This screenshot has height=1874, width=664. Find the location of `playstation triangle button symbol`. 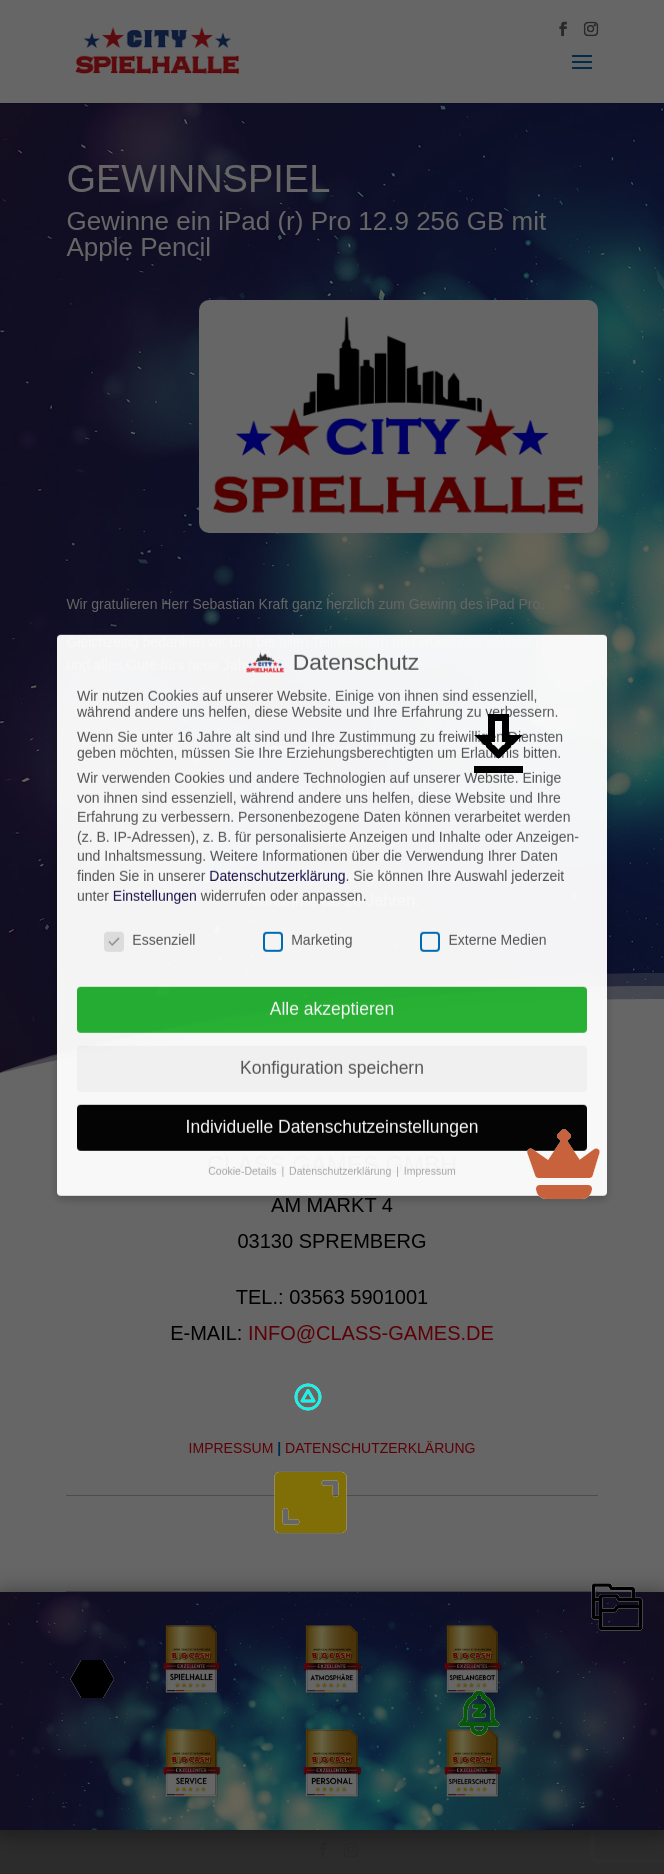

playstation triangle button symbol is located at coordinates (308, 1397).